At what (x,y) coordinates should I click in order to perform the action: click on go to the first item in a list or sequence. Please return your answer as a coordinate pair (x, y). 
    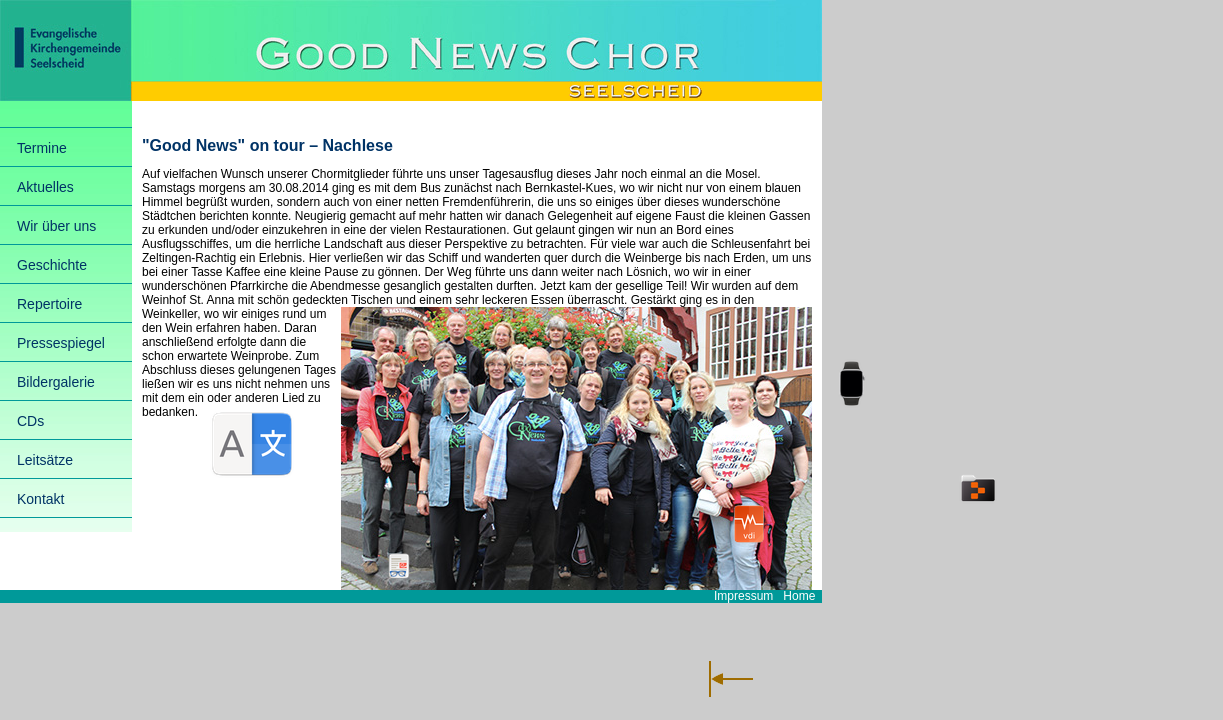
    Looking at the image, I should click on (731, 679).